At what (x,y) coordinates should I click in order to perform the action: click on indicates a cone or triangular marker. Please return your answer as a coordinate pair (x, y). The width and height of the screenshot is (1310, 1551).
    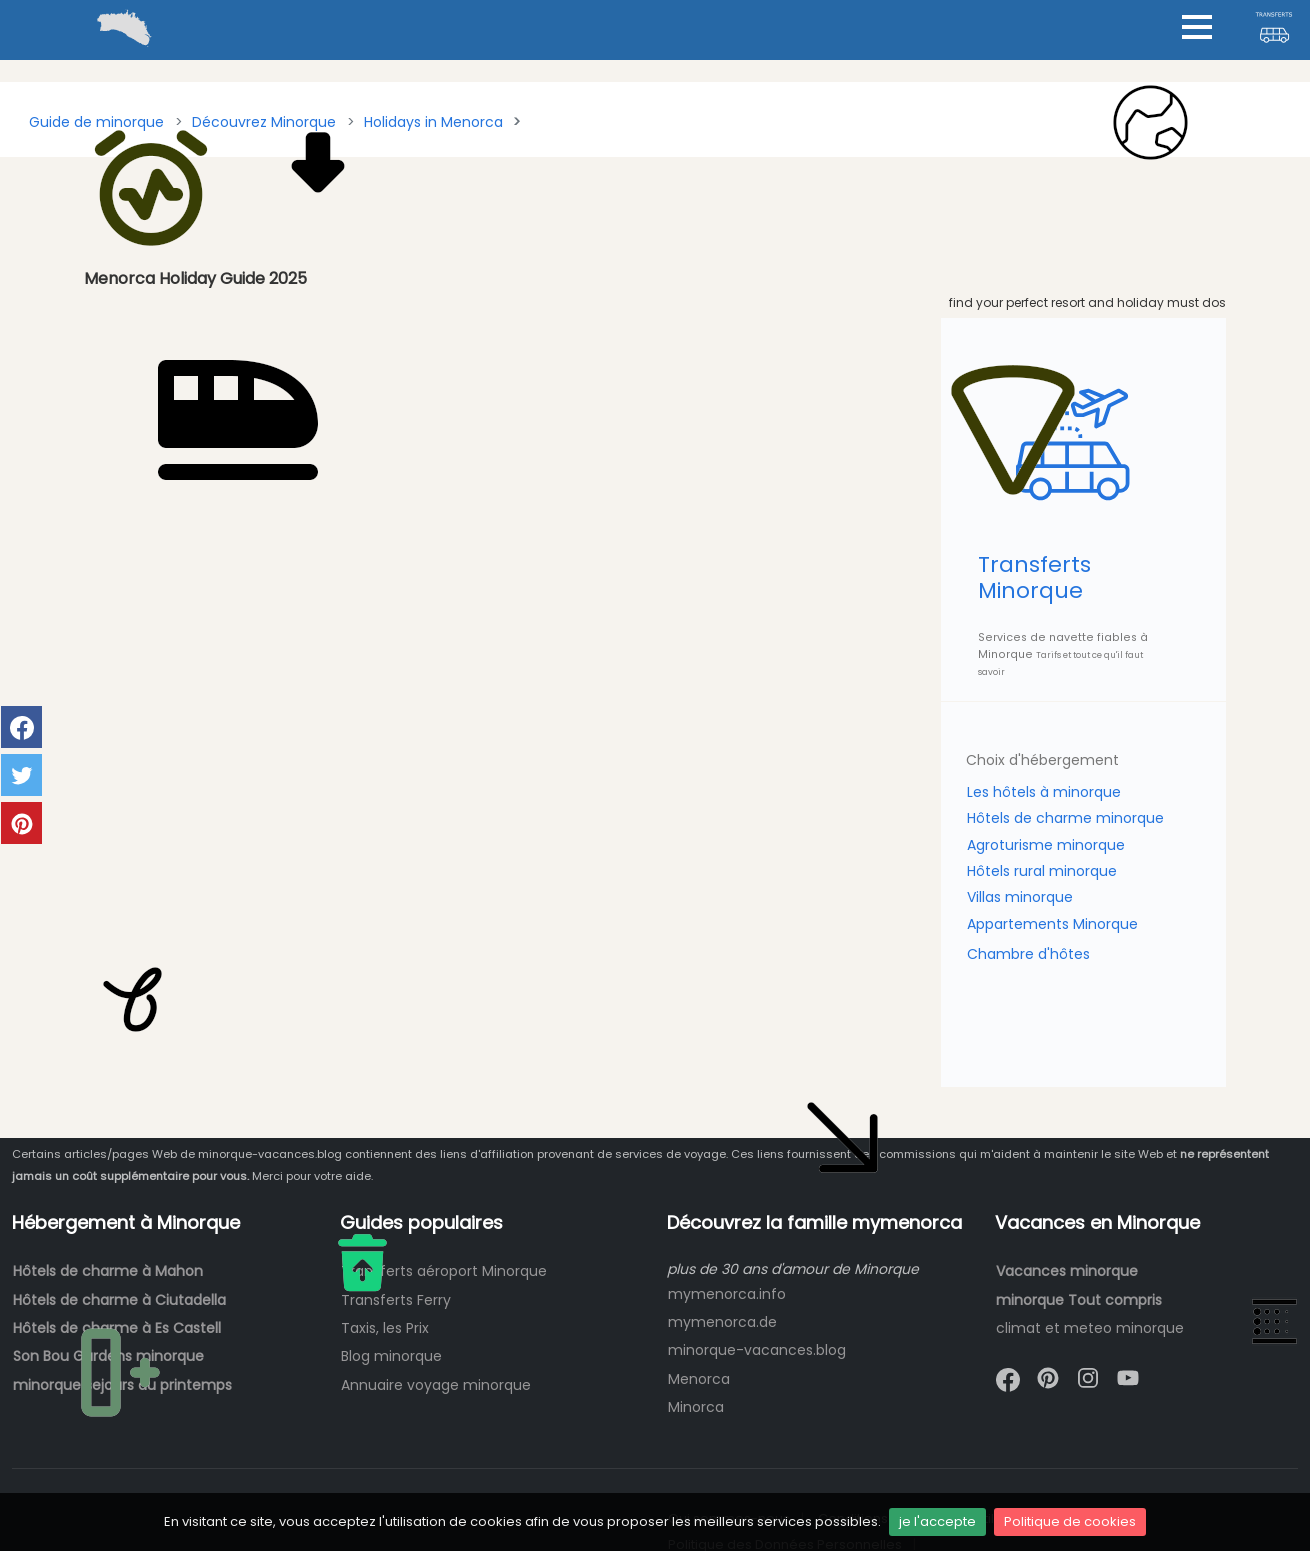
    Looking at the image, I should click on (1013, 433).